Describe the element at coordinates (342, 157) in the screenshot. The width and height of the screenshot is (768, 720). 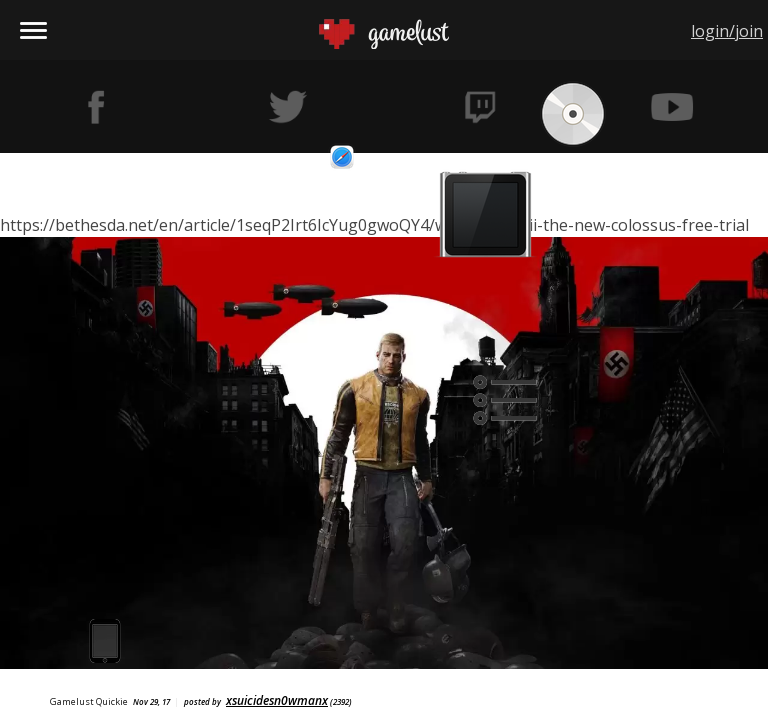
I see `open Safari web browser` at that location.